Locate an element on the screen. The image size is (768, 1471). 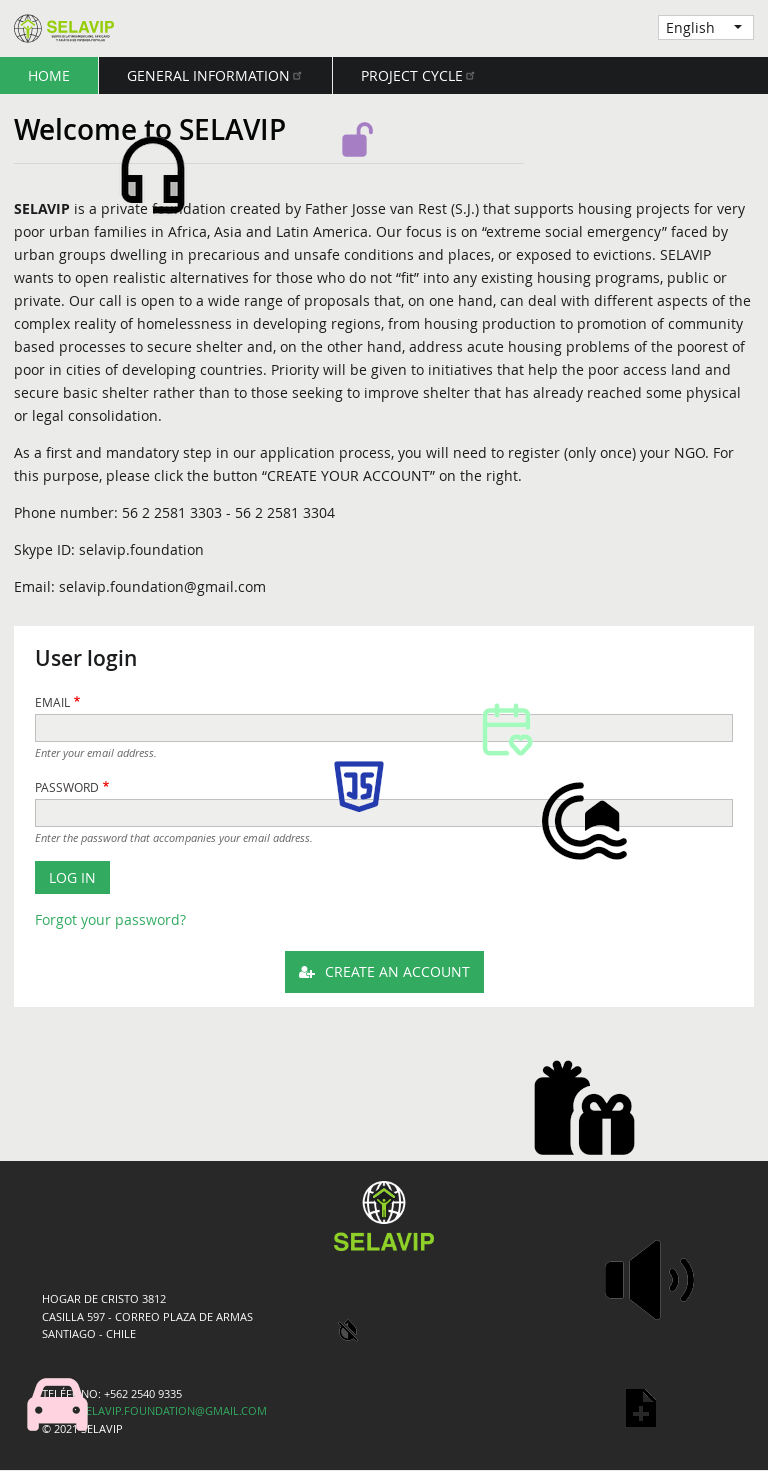
disable color inversion mode is located at coordinates (348, 1330).